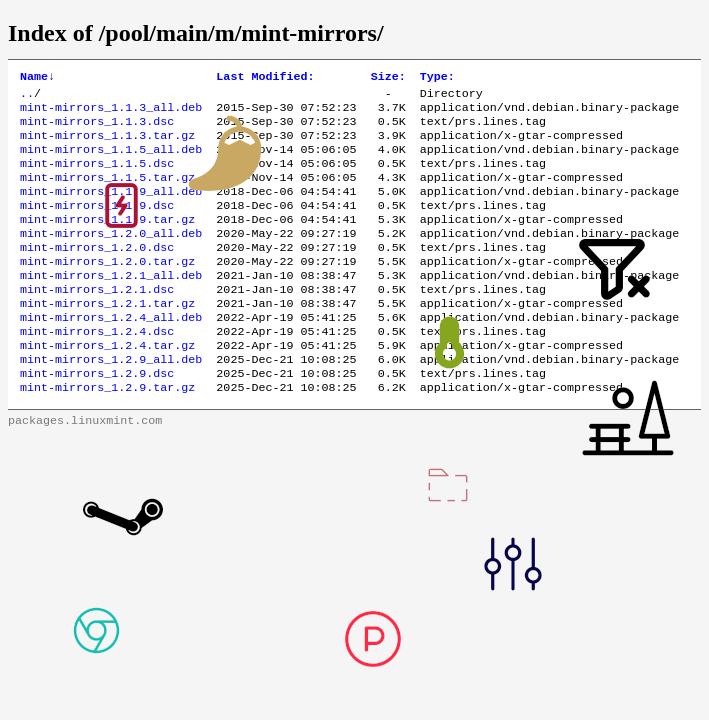 The height and width of the screenshot is (720, 709). I want to click on open Steam gaming platform, so click(123, 517).